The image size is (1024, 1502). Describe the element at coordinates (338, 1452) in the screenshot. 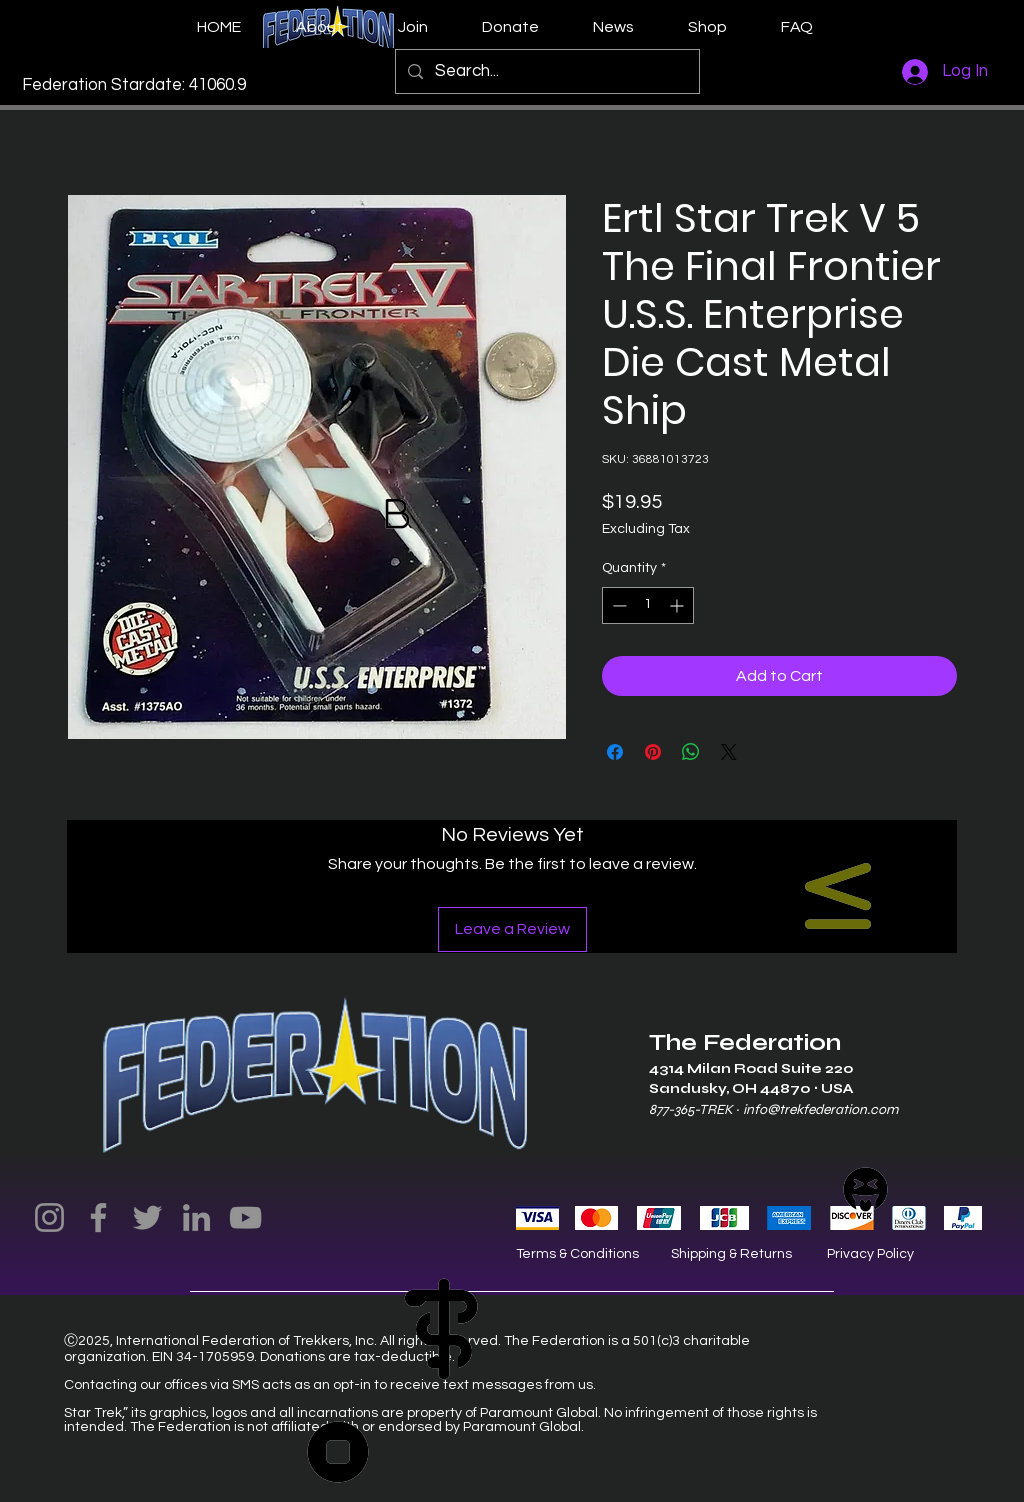

I see `stop playback or recording` at that location.